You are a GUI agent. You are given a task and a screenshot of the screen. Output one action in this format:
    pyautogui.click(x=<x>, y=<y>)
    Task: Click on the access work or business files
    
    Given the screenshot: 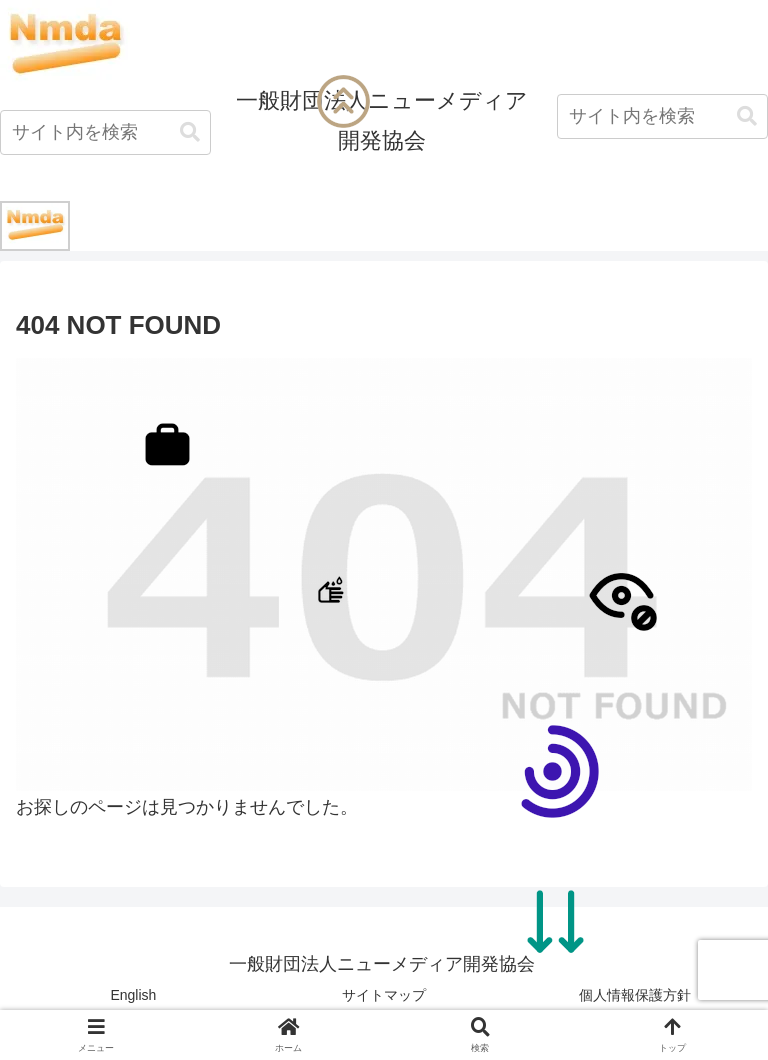 What is the action you would take?
    pyautogui.click(x=167, y=445)
    